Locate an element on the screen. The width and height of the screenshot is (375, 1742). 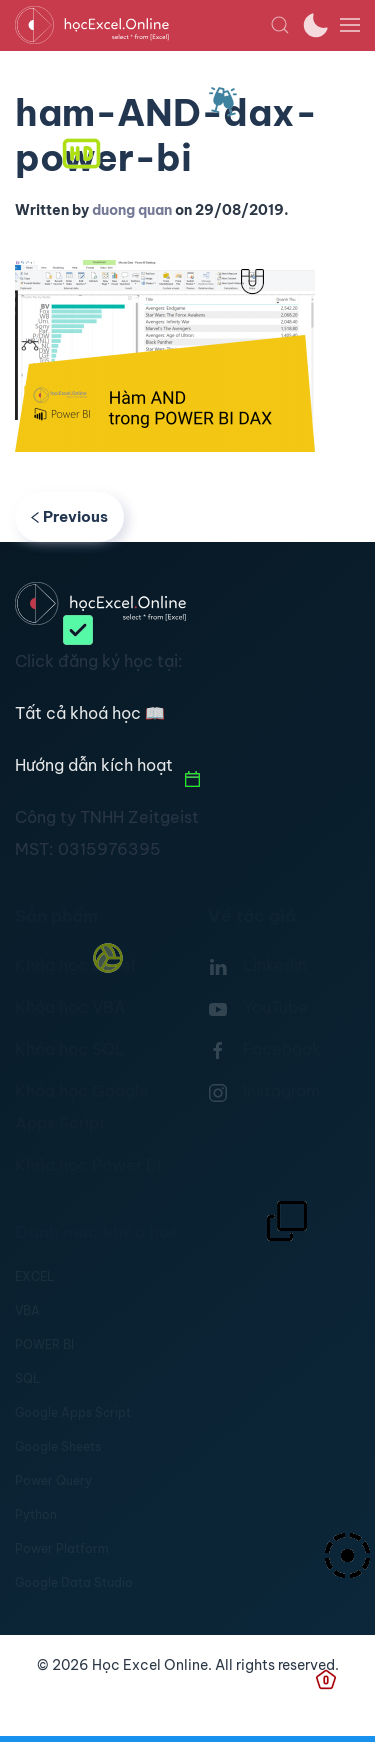
apply tilt-shift blur effect to photo is located at coordinates (347, 1555).